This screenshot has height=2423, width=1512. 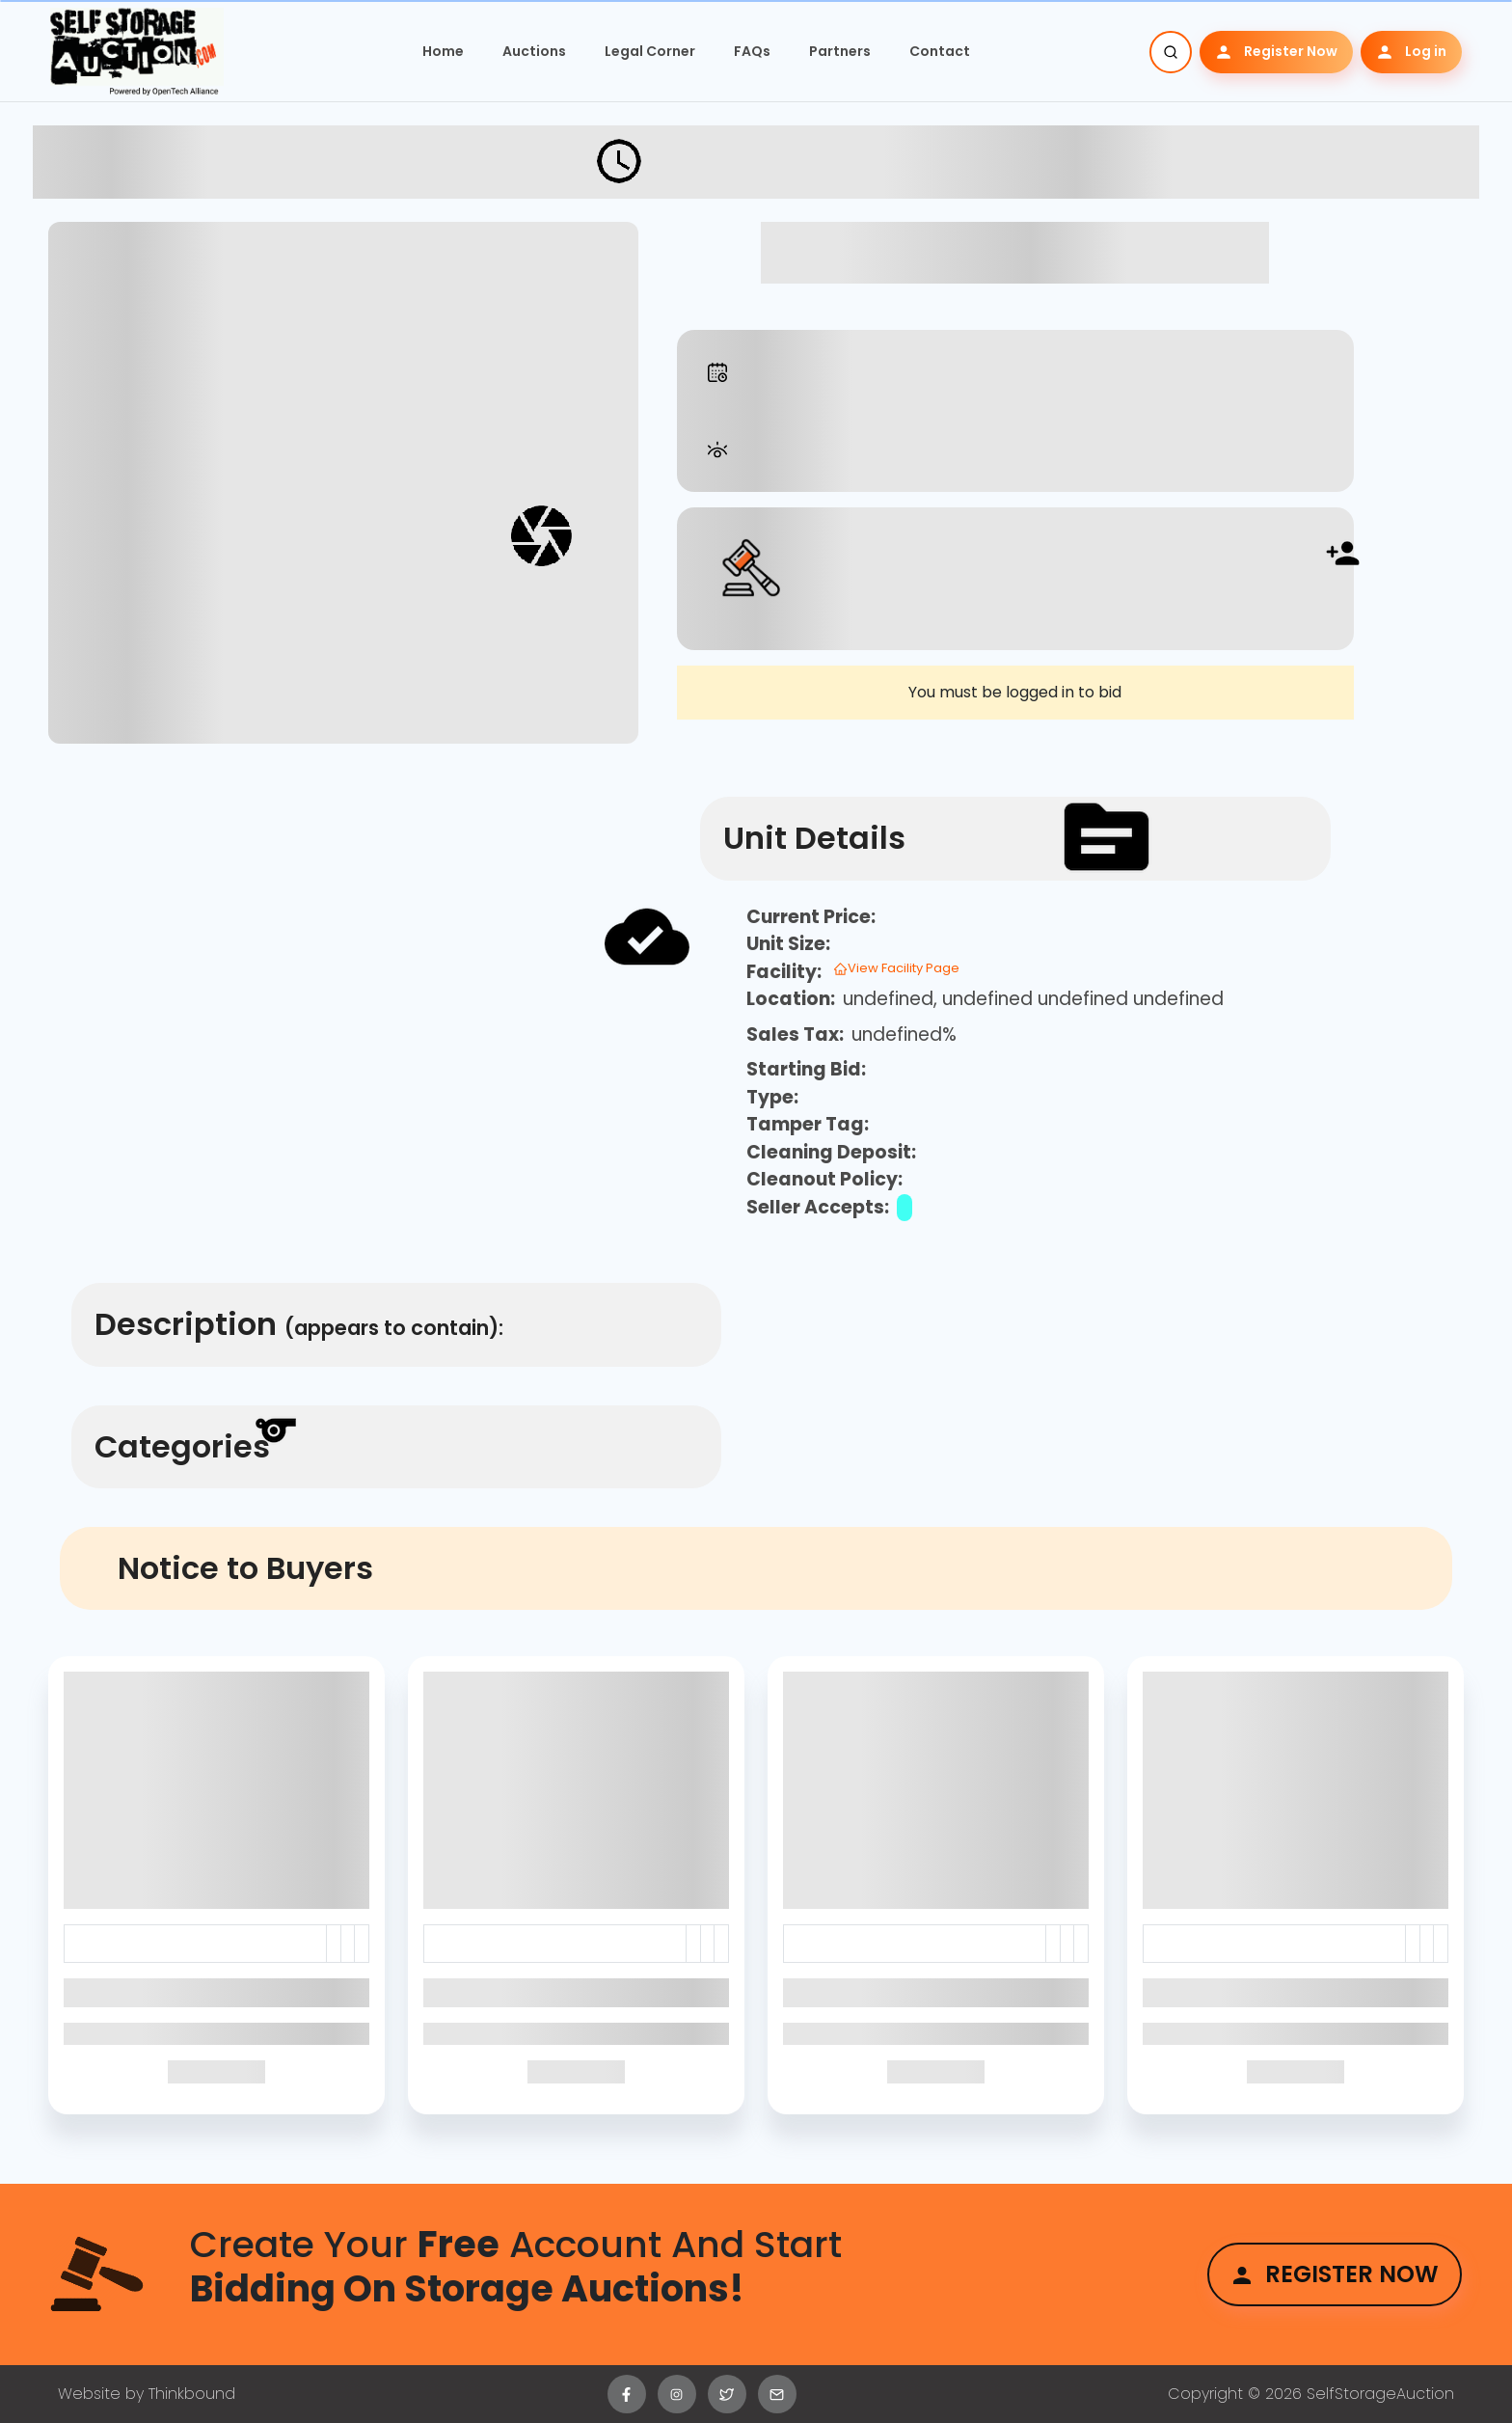 I want to click on open camera to take a photo, so click(x=541, y=535).